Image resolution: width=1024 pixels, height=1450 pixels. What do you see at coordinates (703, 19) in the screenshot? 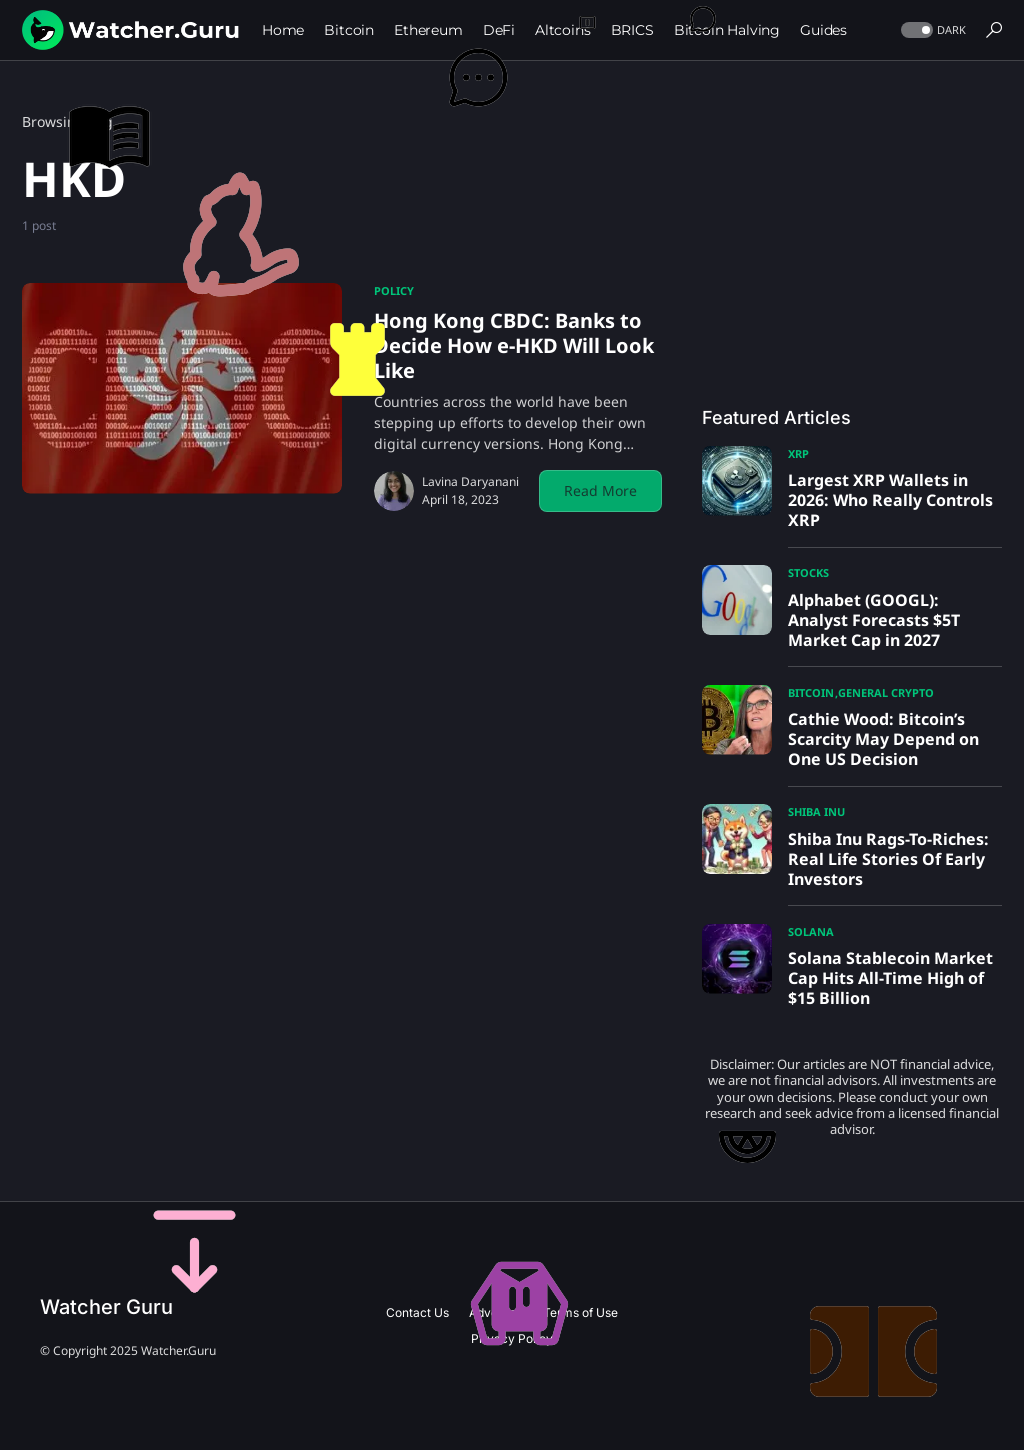
I see `open chat or messaging` at bounding box center [703, 19].